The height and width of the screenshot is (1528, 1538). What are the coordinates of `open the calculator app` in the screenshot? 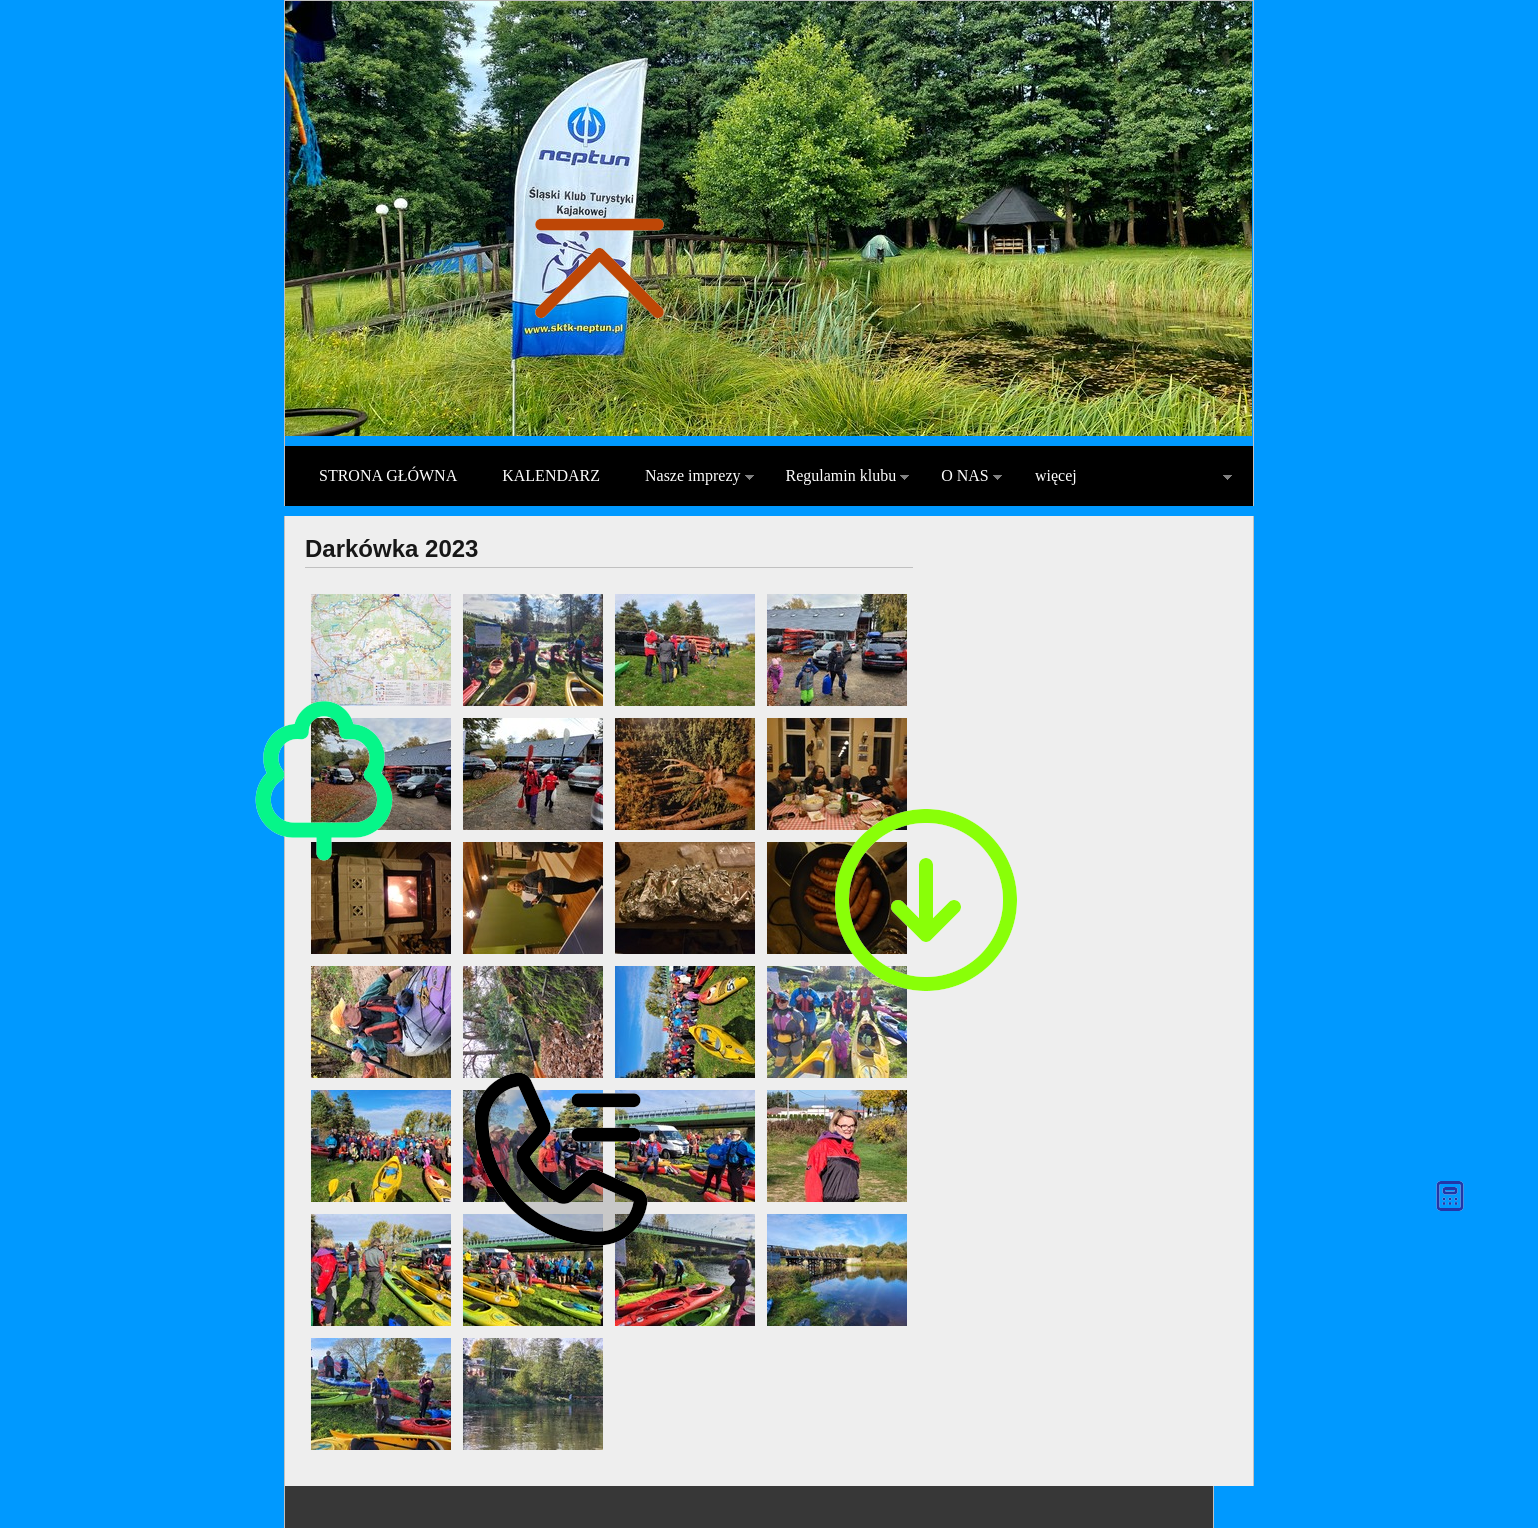 It's located at (1450, 1196).